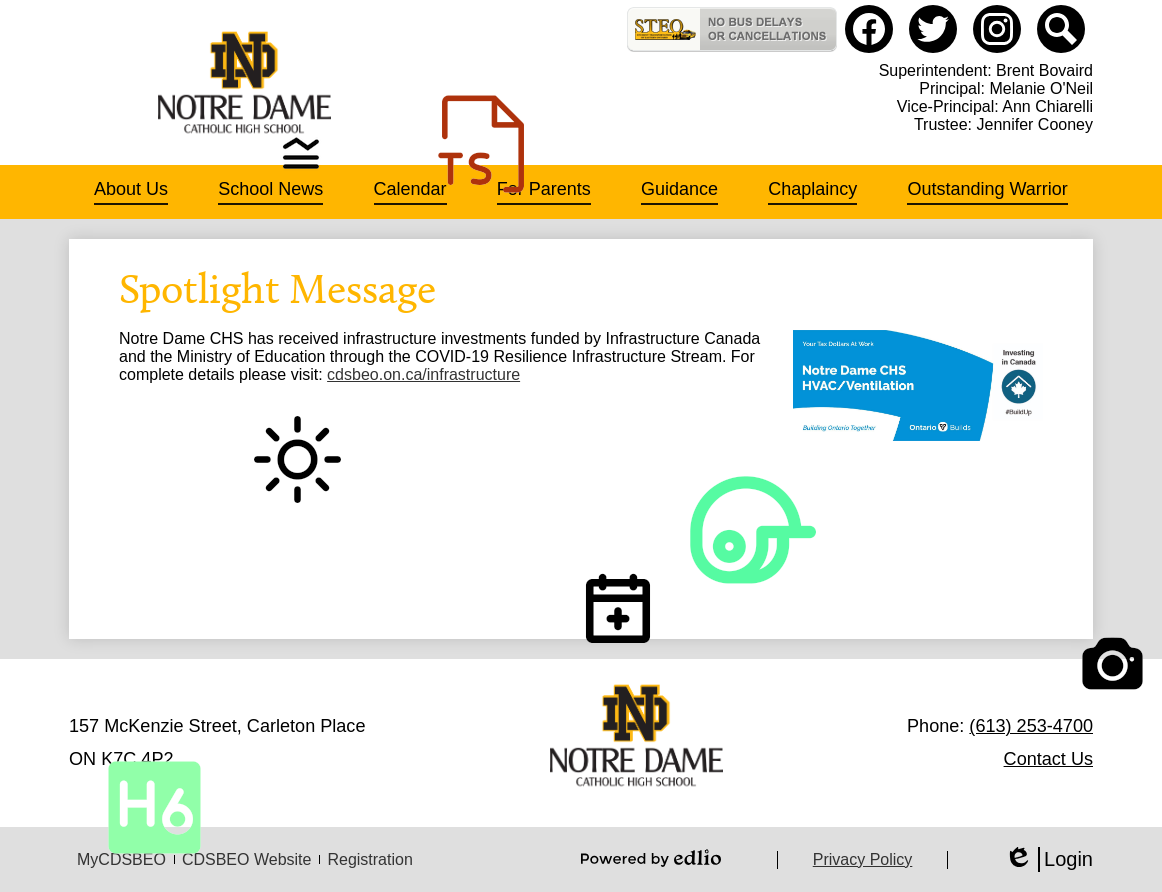  What do you see at coordinates (618, 611) in the screenshot?
I see `add a new event to the calendar` at bounding box center [618, 611].